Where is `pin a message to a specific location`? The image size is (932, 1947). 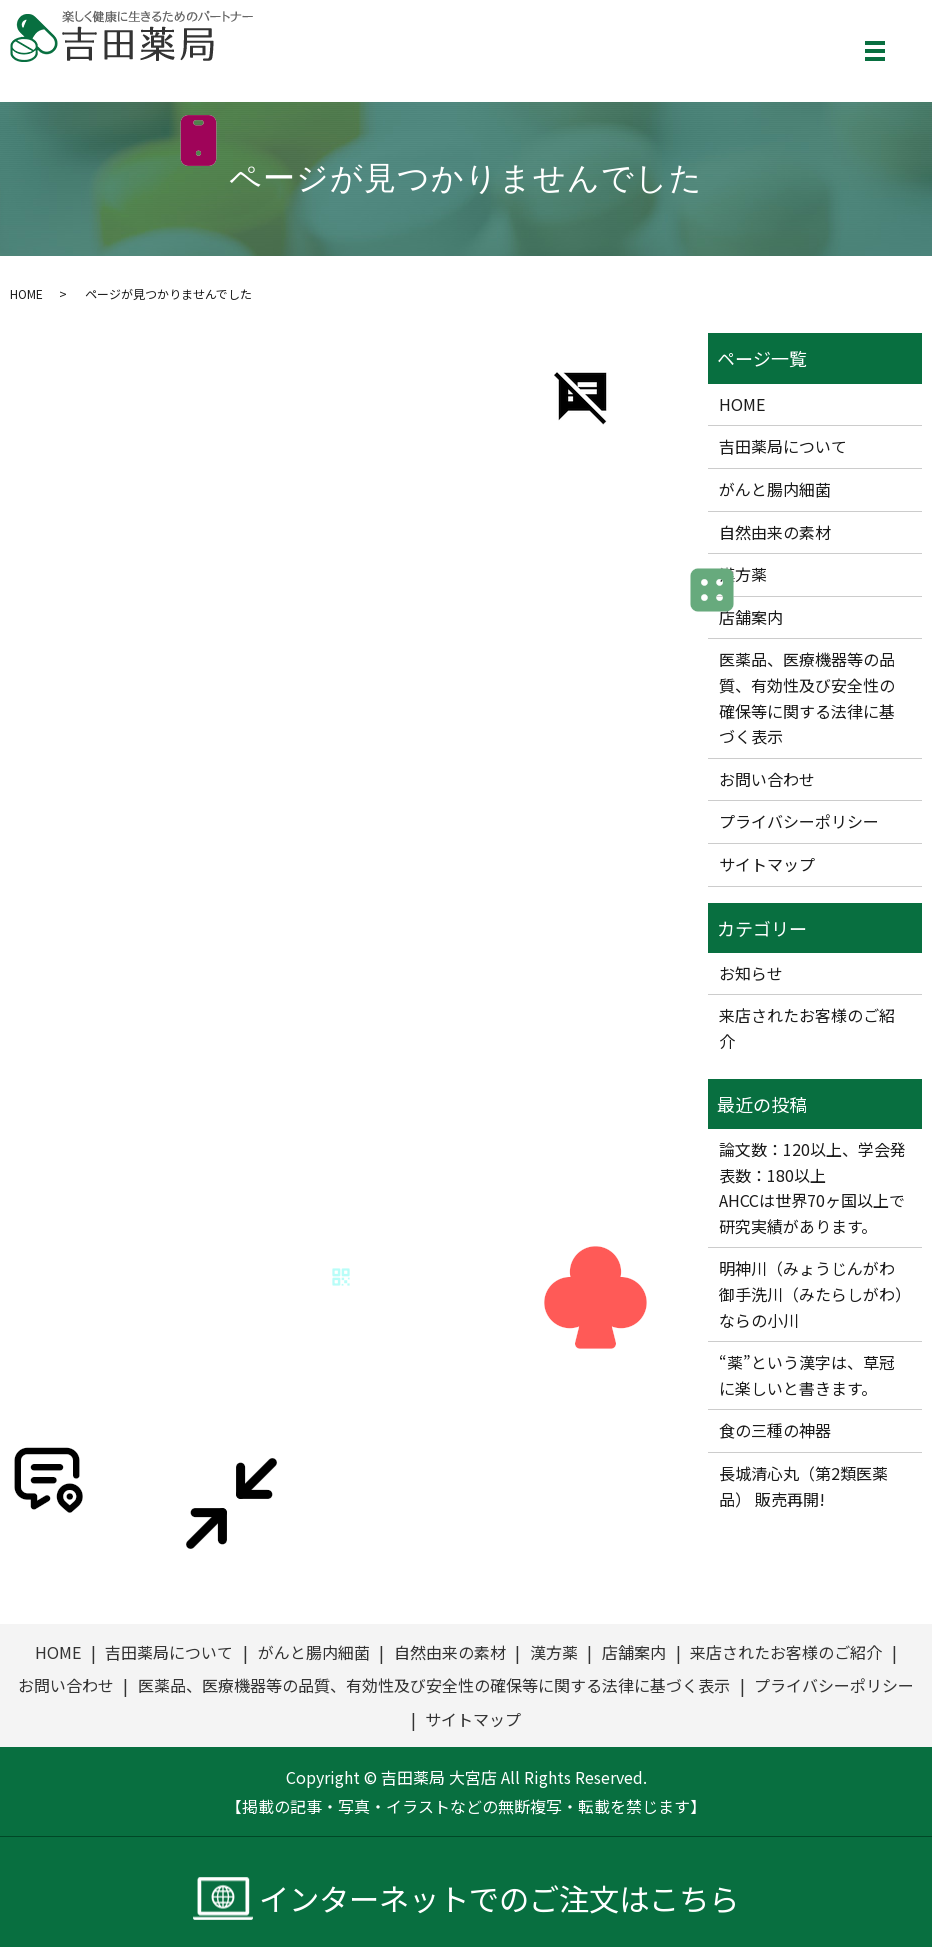
pin a message to a specific location is located at coordinates (47, 1477).